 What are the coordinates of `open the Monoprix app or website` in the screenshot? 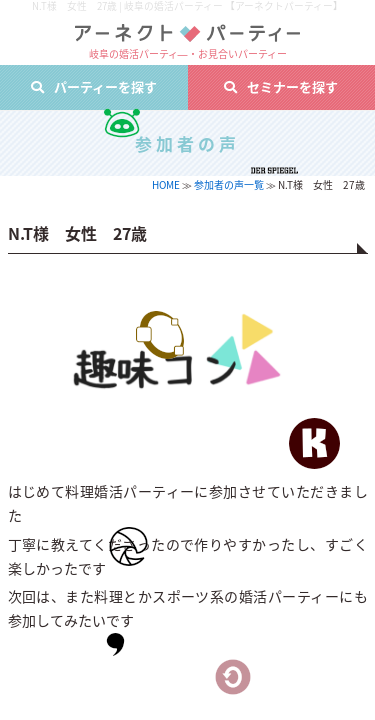 It's located at (115, 644).